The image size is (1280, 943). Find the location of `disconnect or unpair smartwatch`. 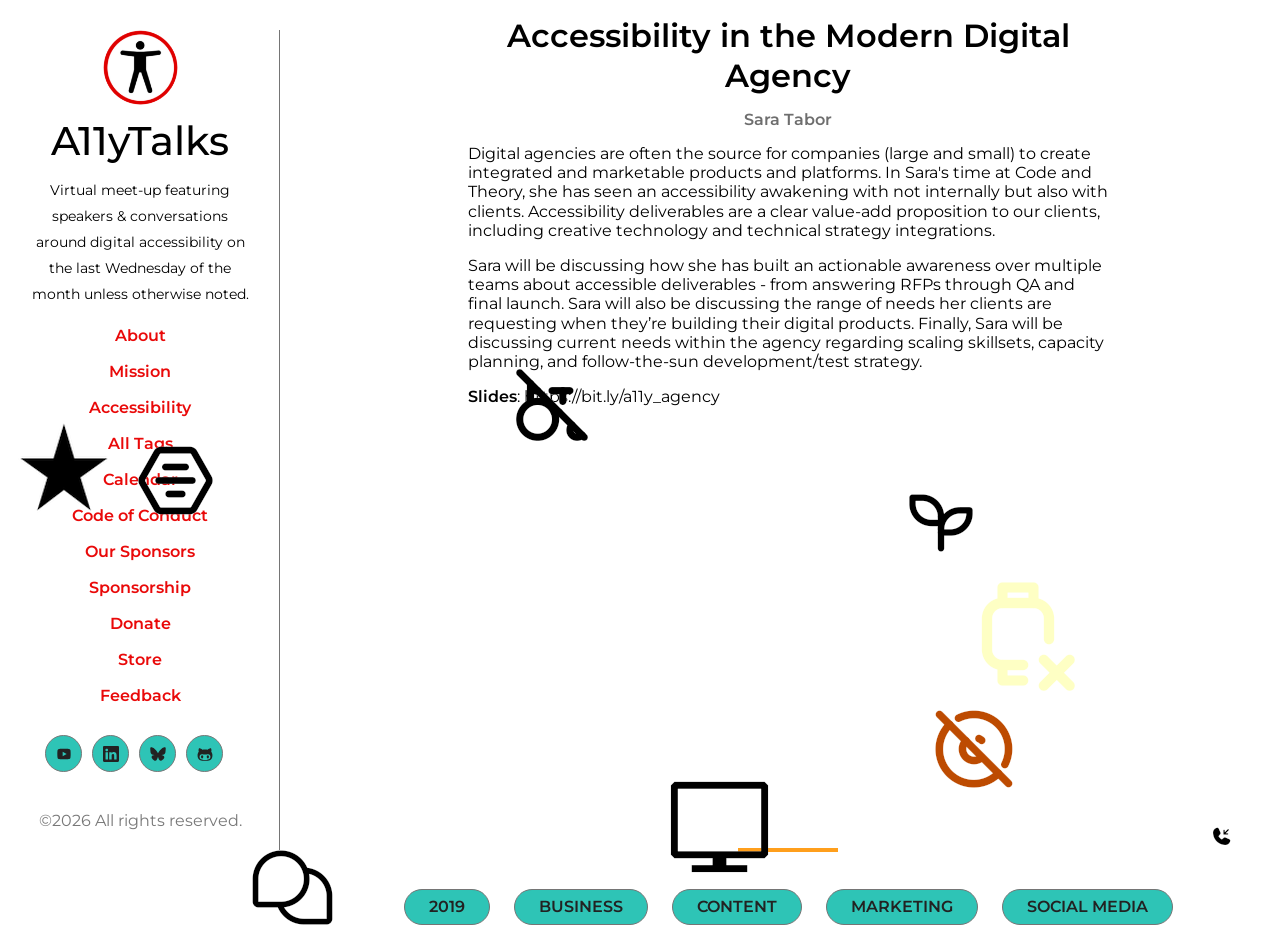

disconnect or unpair smartwatch is located at coordinates (1018, 634).